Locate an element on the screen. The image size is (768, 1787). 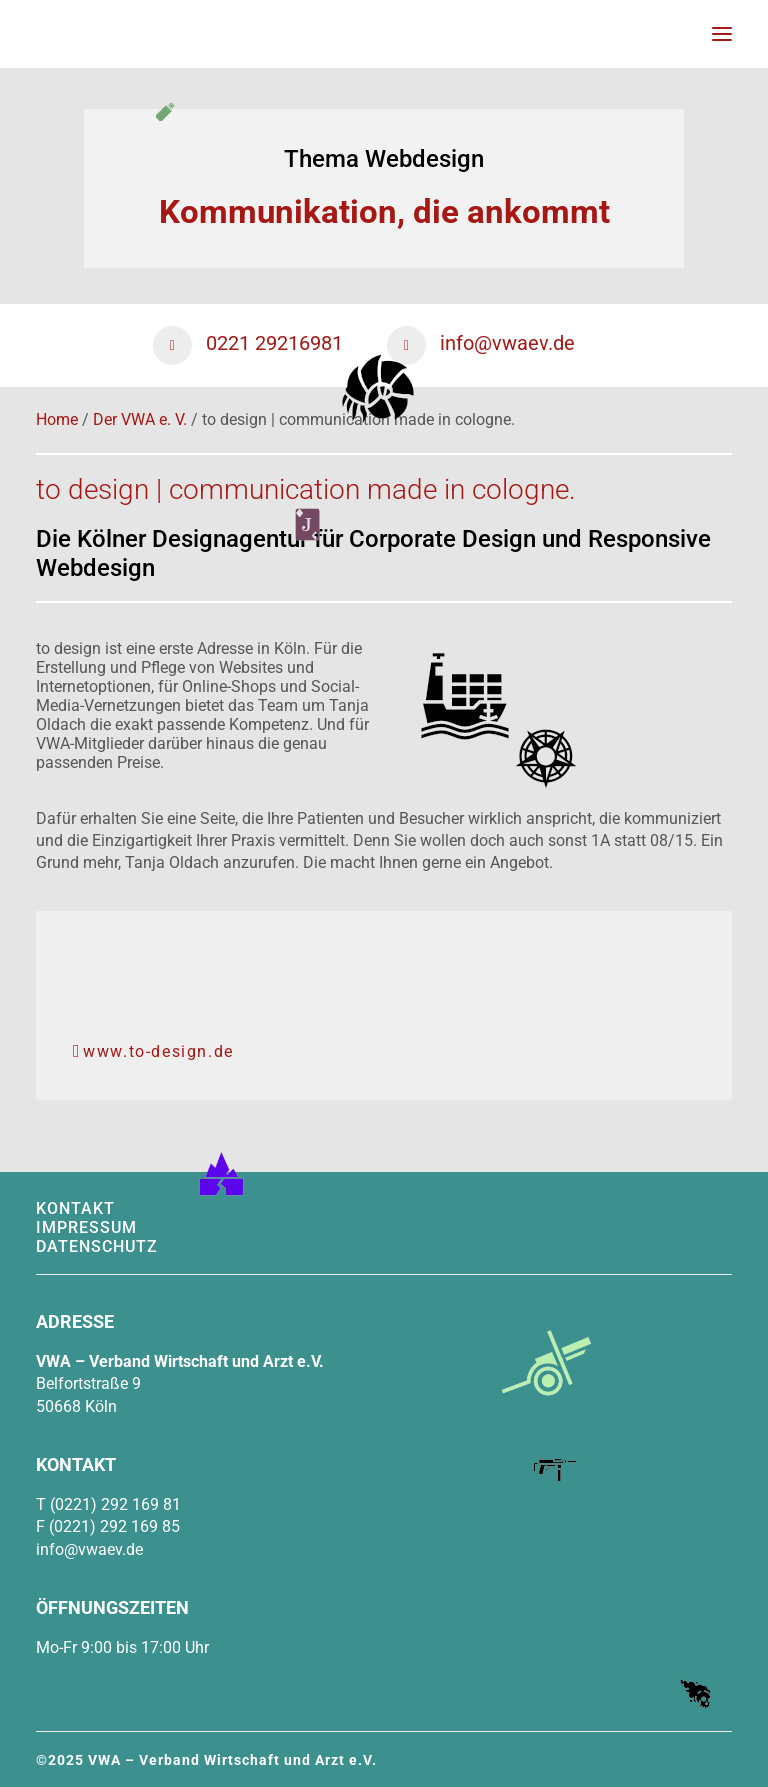
access external storage device is located at coordinates (165, 111).